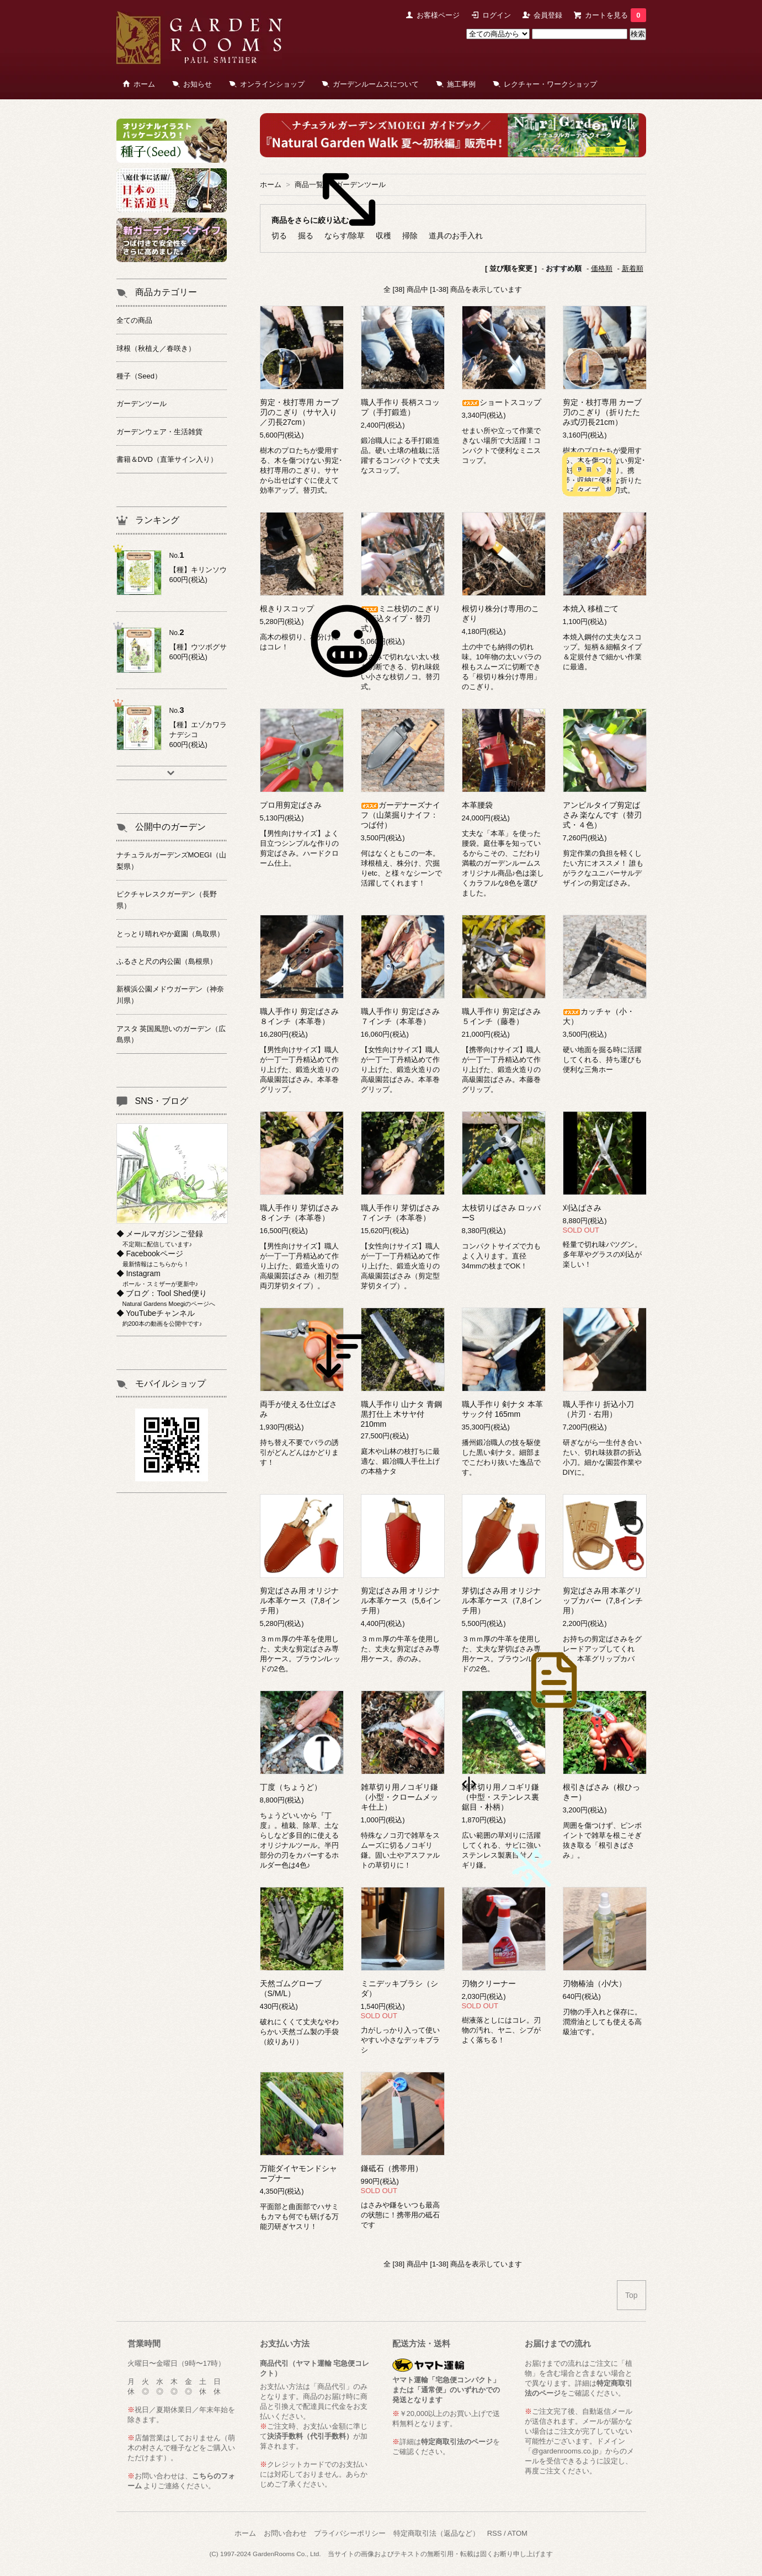 The height and width of the screenshot is (2576, 762). Describe the element at coordinates (347, 641) in the screenshot. I see `indicates an awkward or uncomfortable situation` at that location.